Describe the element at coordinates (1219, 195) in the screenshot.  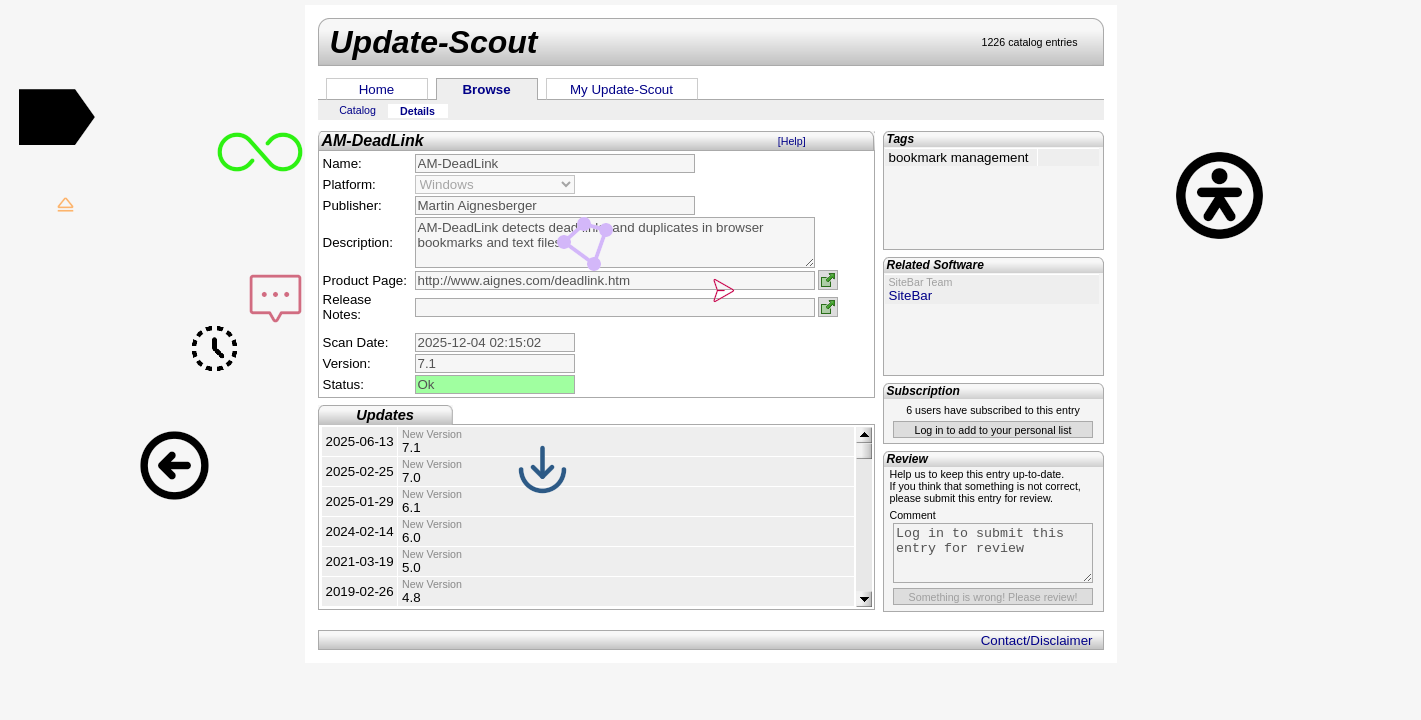
I see `view user profile` at that location.